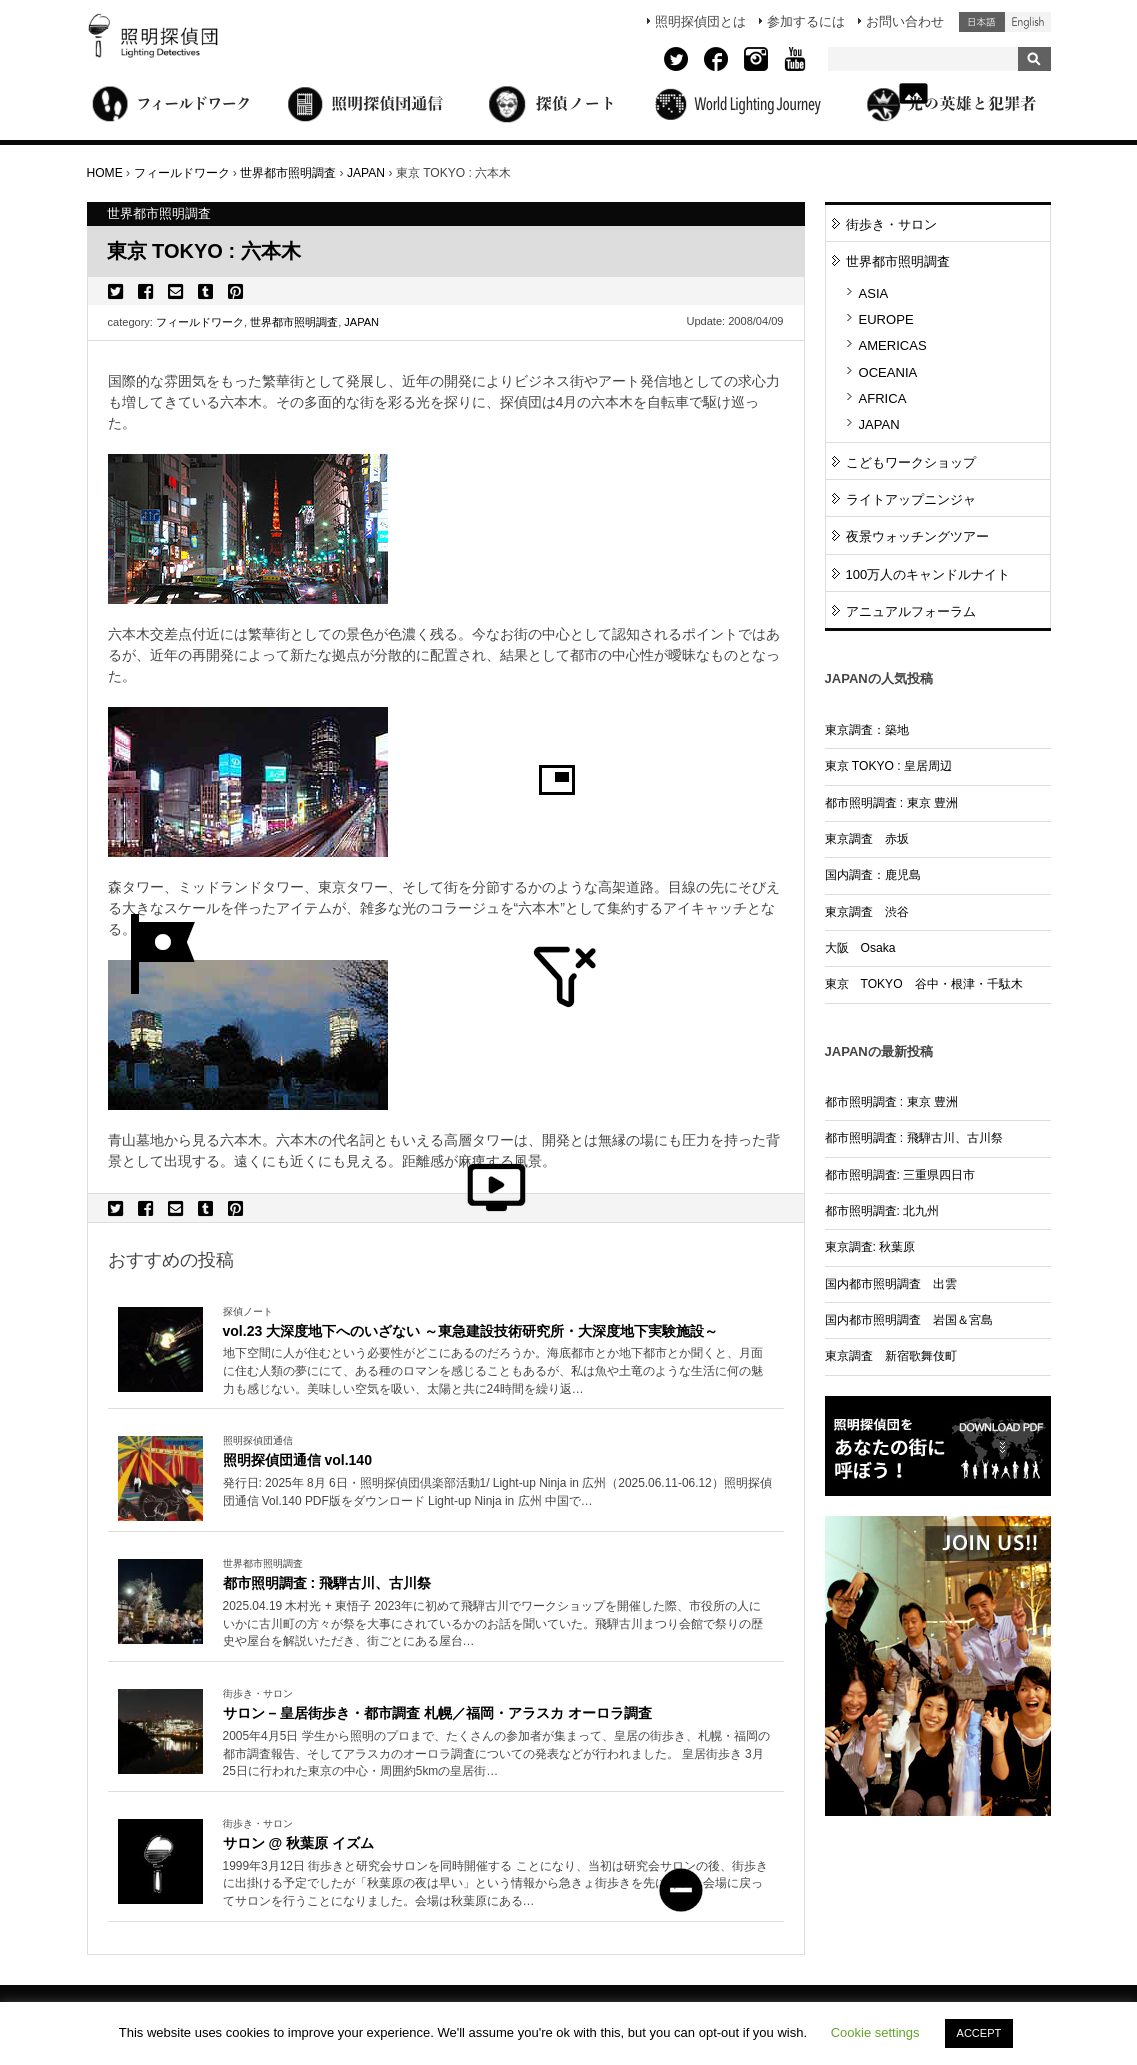  Describe the element at coordinates (159, 954) in the screenshot. I see `start a guided tour or walkthrough` at that location.